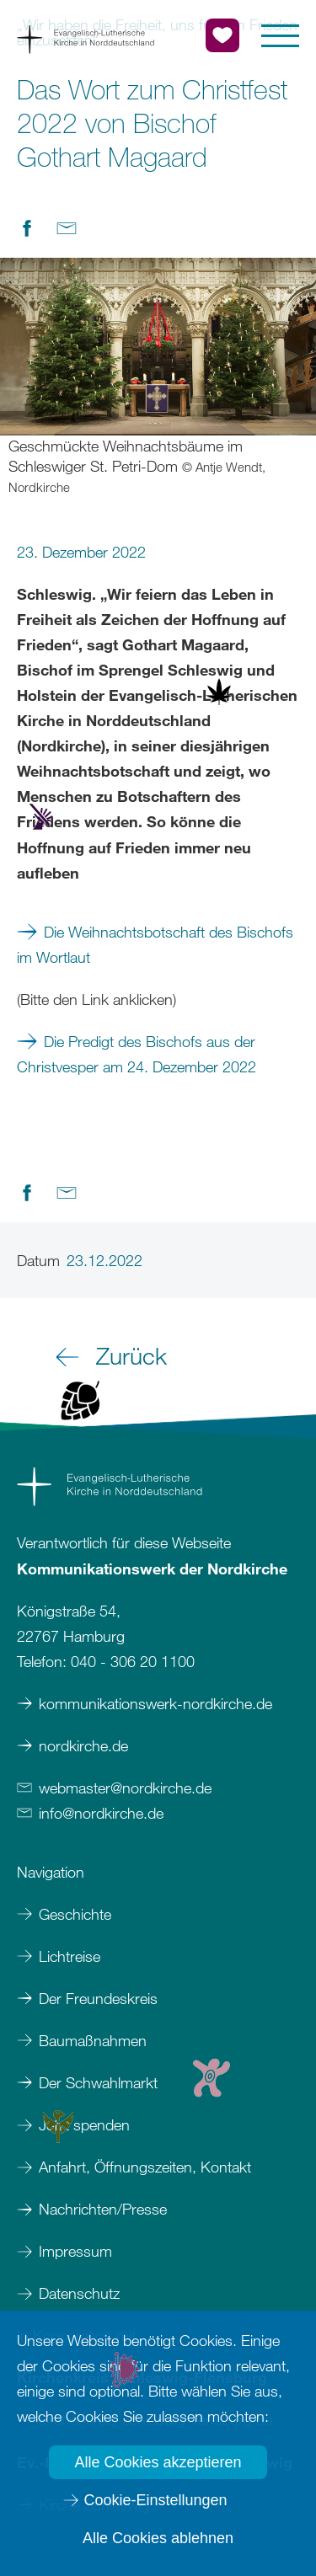  I want to click on indicates beer or brewing-related content, so click(80, 1400).